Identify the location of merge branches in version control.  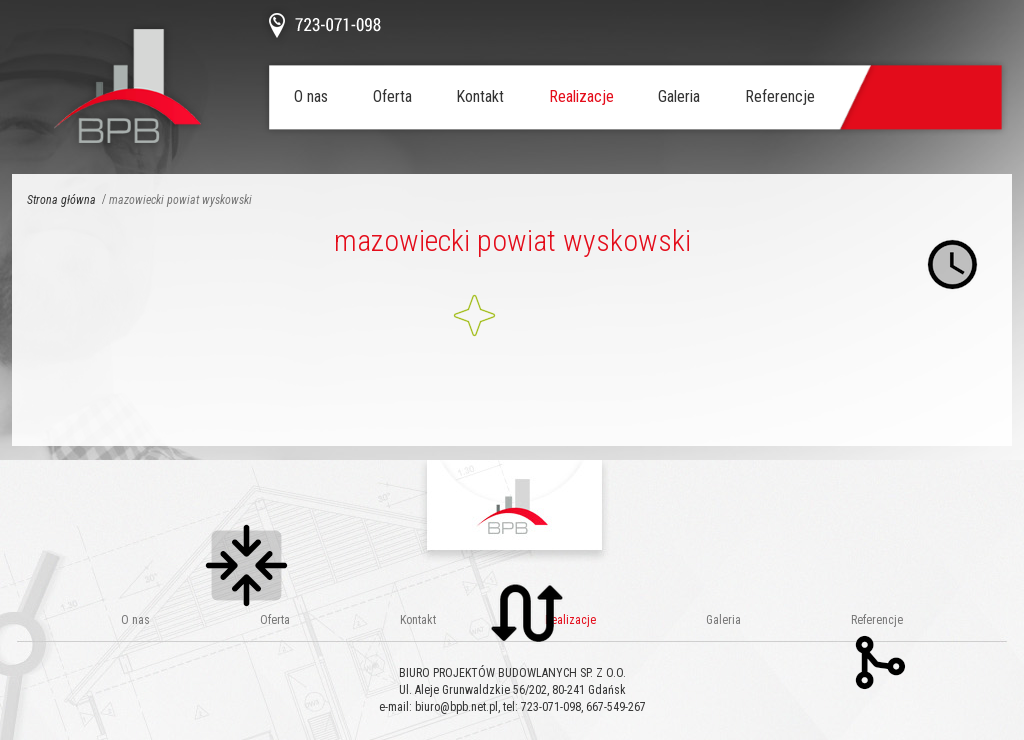
(876, 662).